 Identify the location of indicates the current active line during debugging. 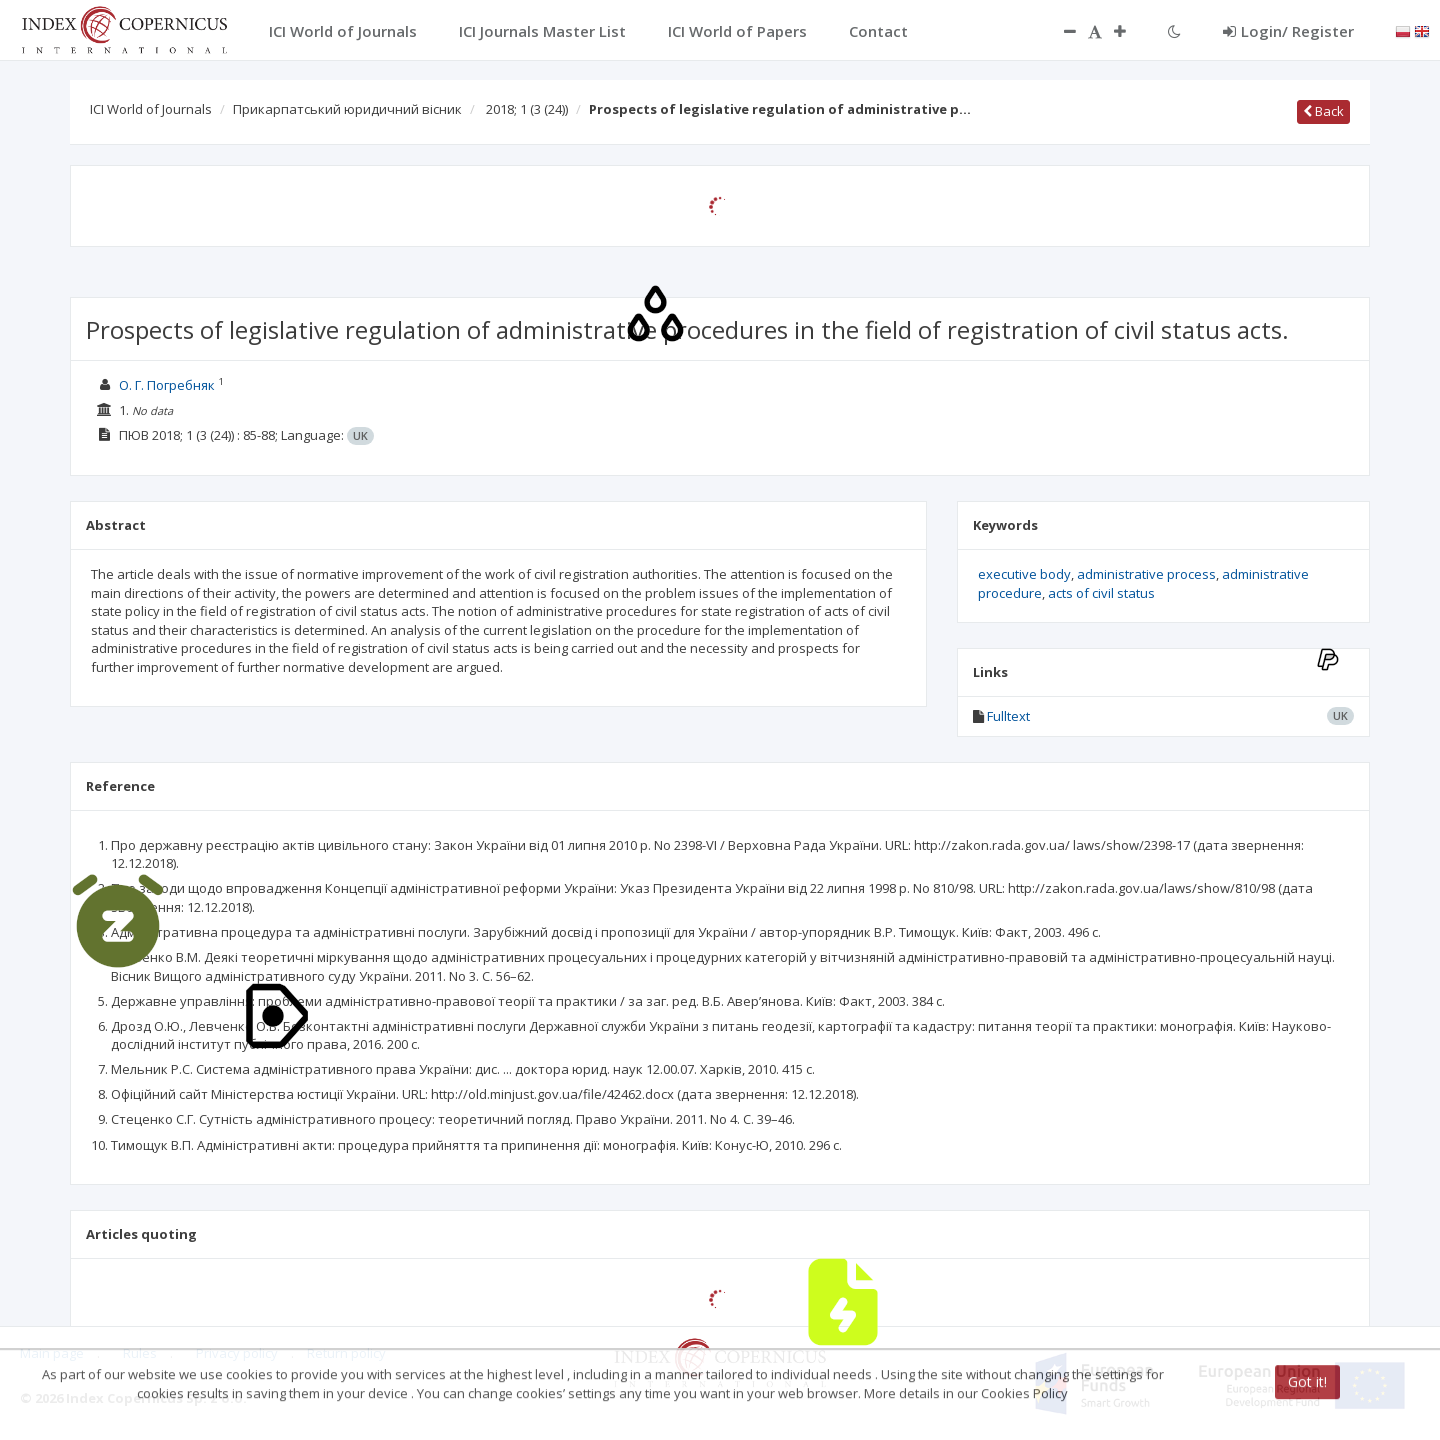
(273, 1016).